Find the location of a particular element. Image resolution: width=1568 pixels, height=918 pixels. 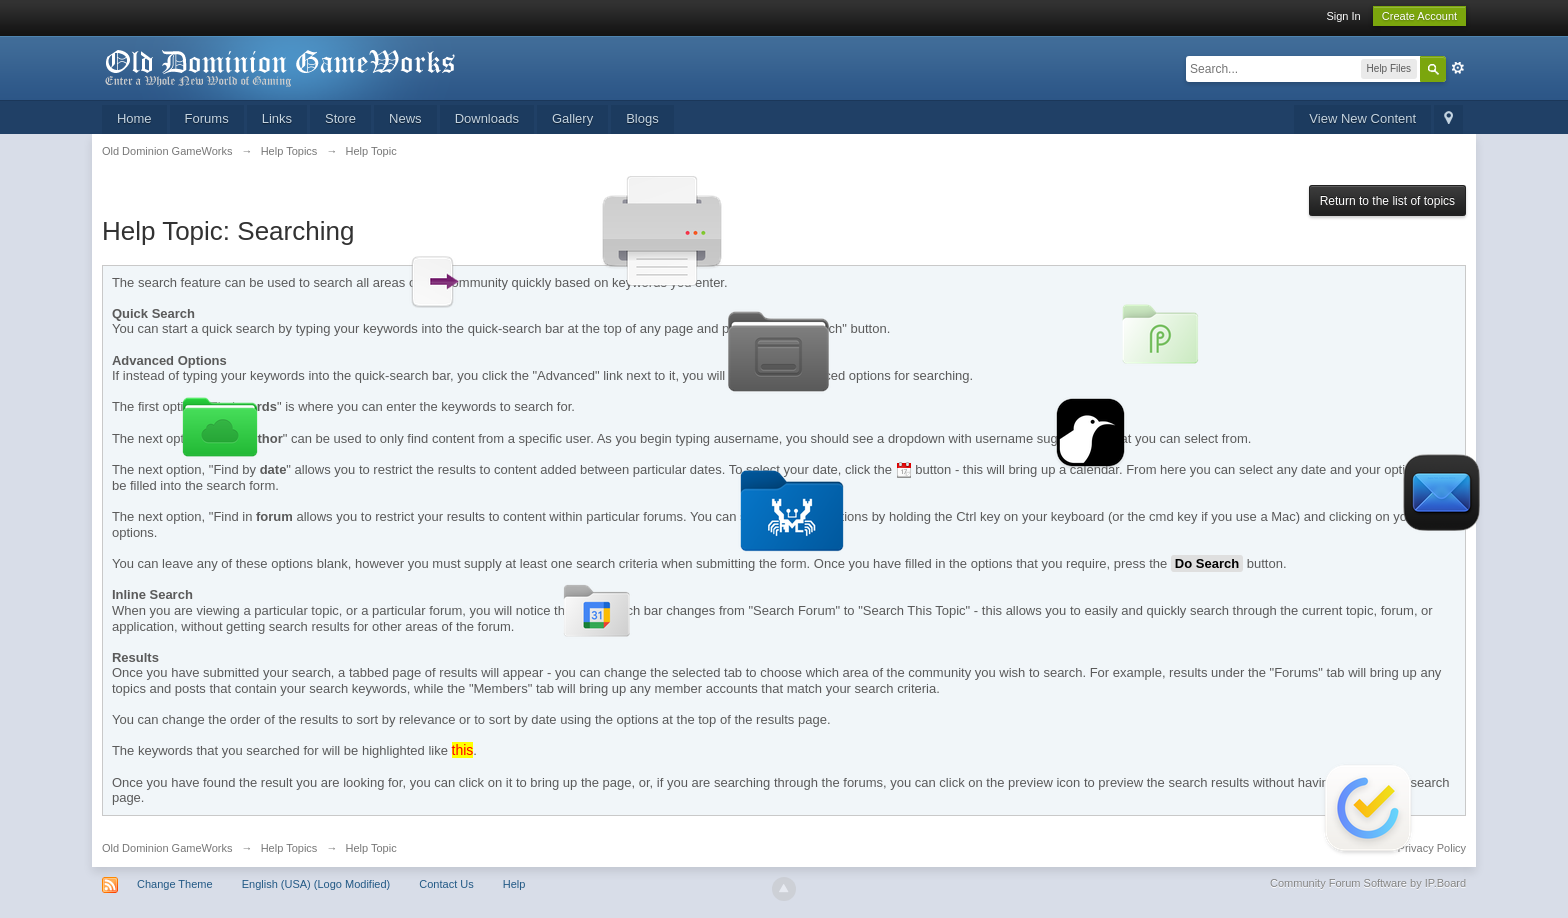

access printer settings and options is located at coordinates (662, 231).